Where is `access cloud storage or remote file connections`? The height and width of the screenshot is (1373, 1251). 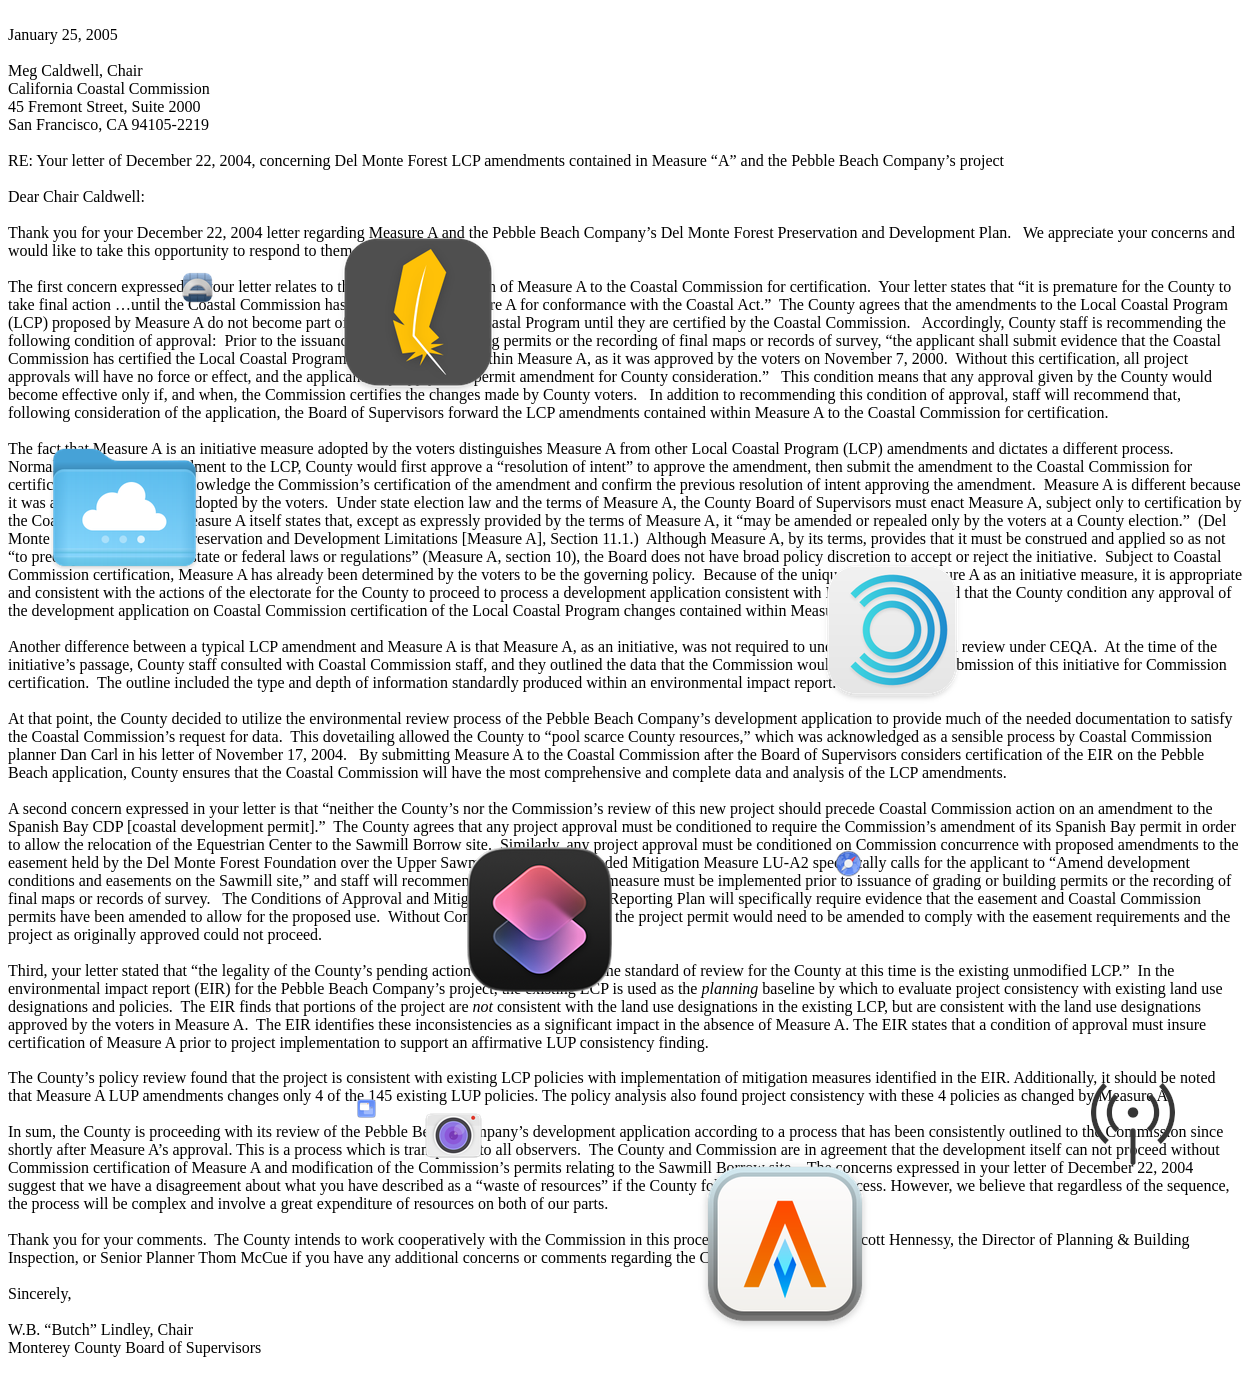 access cloud storage or remote file connections is located at coordinates (124, 507).